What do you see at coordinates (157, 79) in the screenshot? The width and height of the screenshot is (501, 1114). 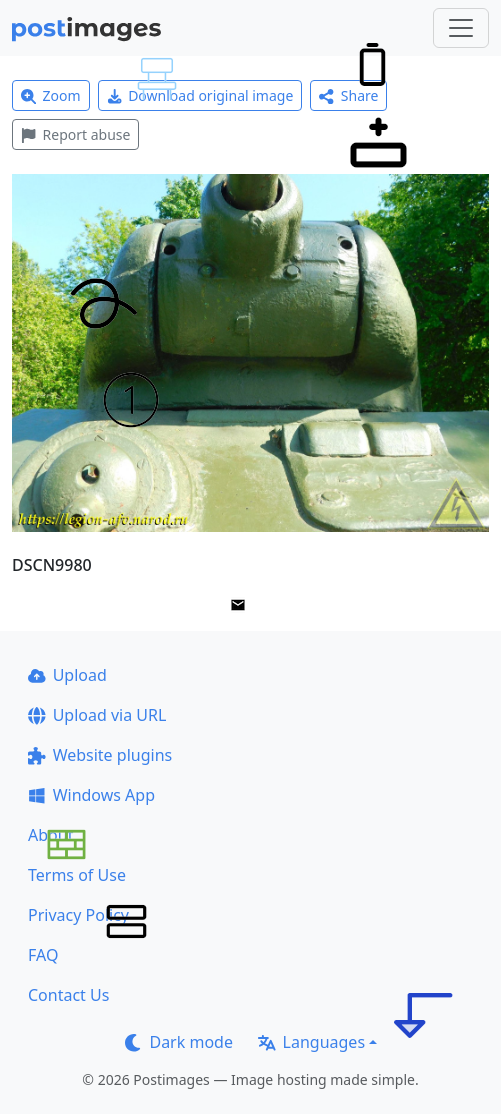 I see `browse furniture or seating options` at bounding box center [157, 79].